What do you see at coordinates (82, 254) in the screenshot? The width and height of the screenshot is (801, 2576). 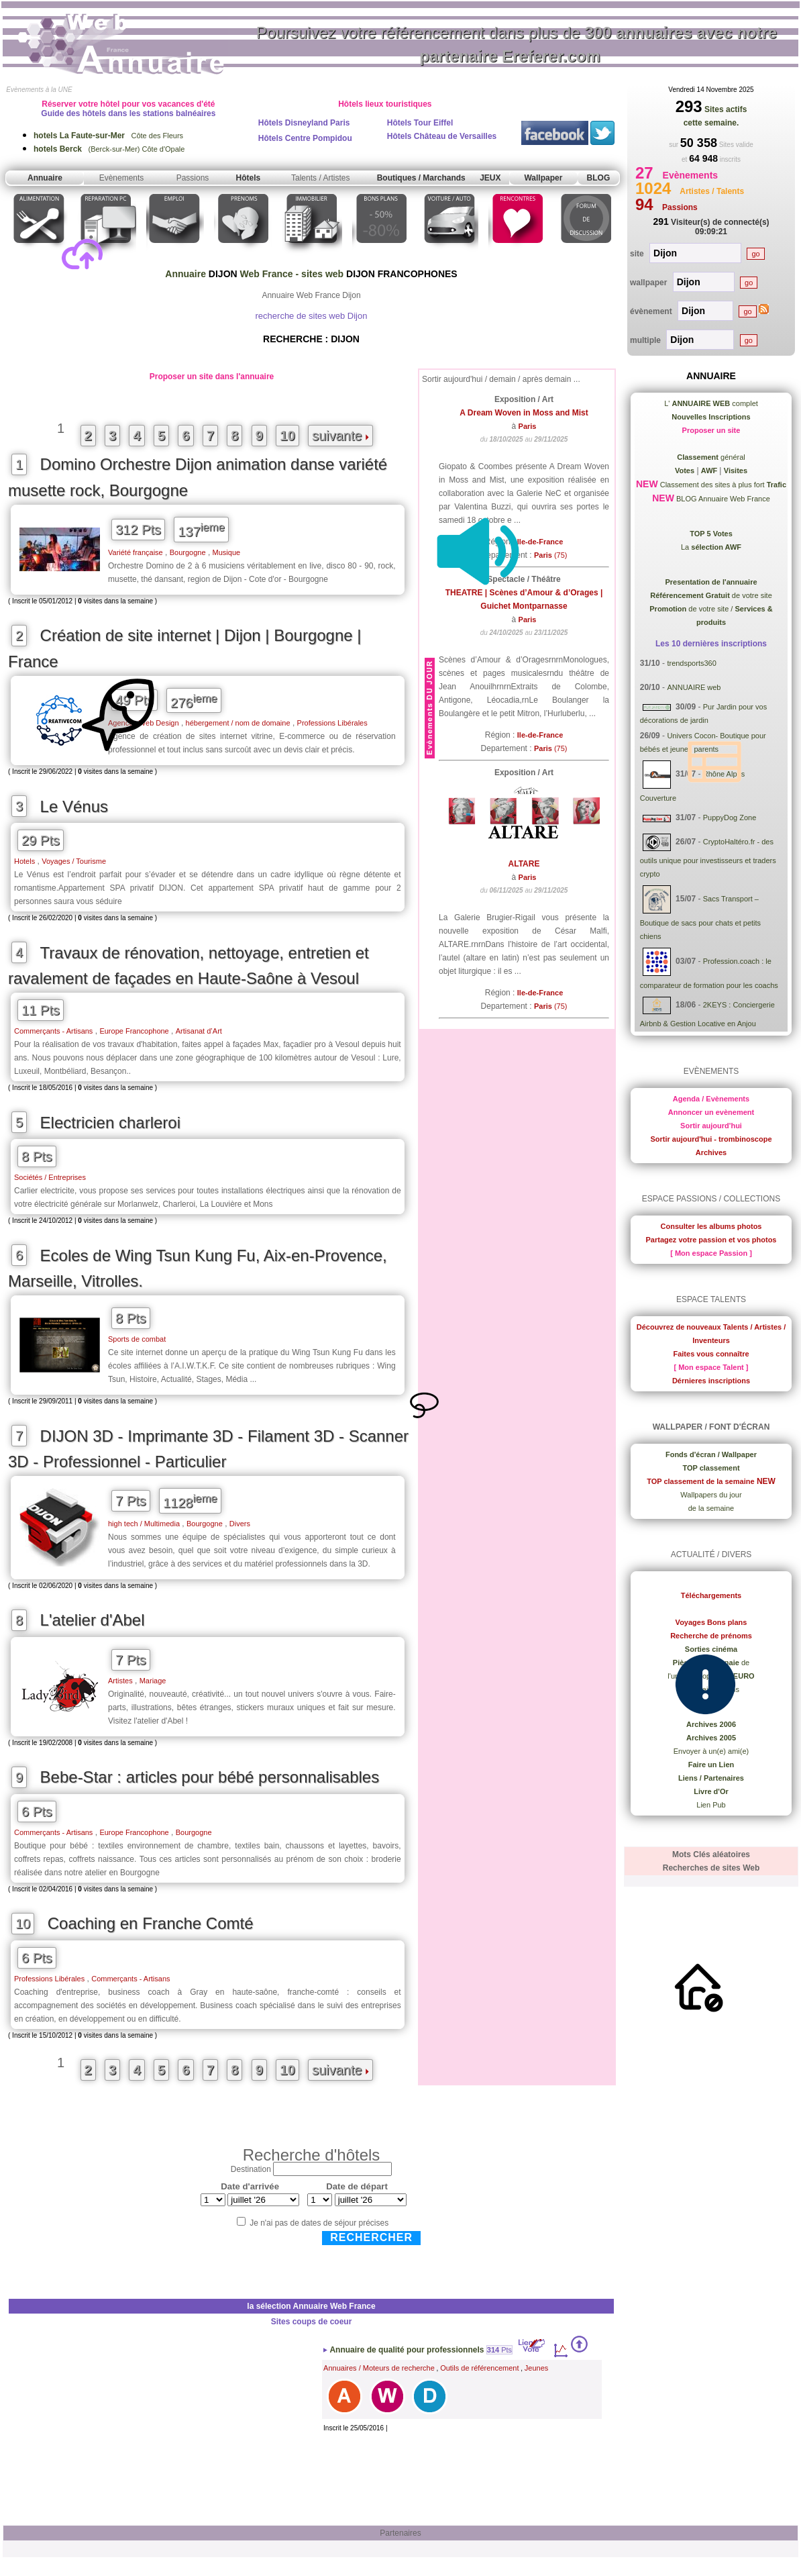 I see `upload file to cloud storage` at bounding box center [82, 254].